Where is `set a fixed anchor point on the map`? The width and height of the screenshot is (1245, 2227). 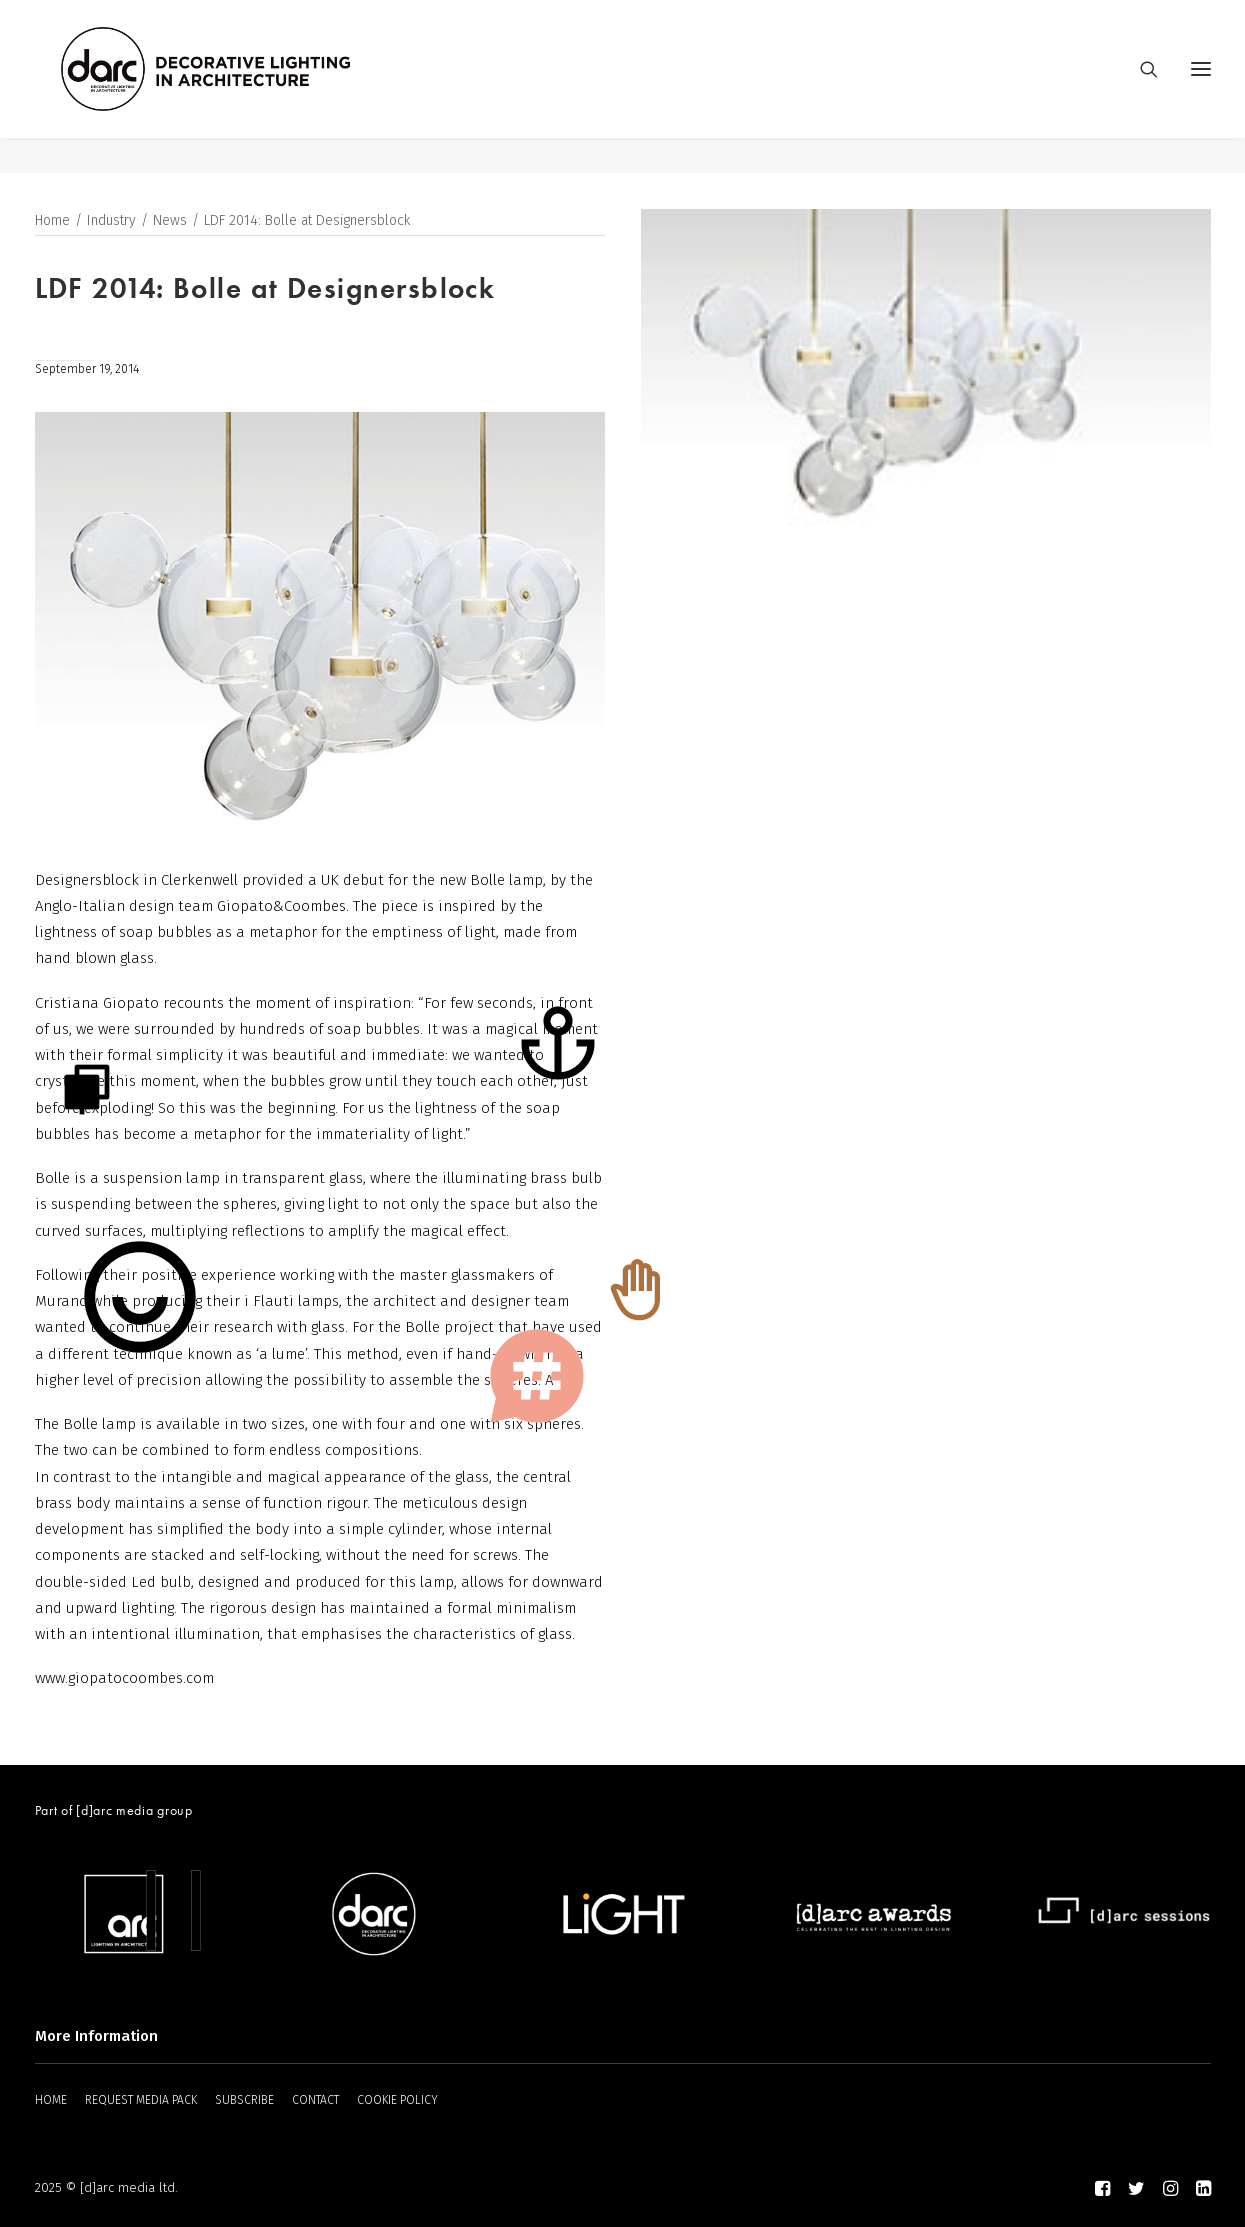
set a fixed anchor point on the map is located at coordinates (558, 1043).